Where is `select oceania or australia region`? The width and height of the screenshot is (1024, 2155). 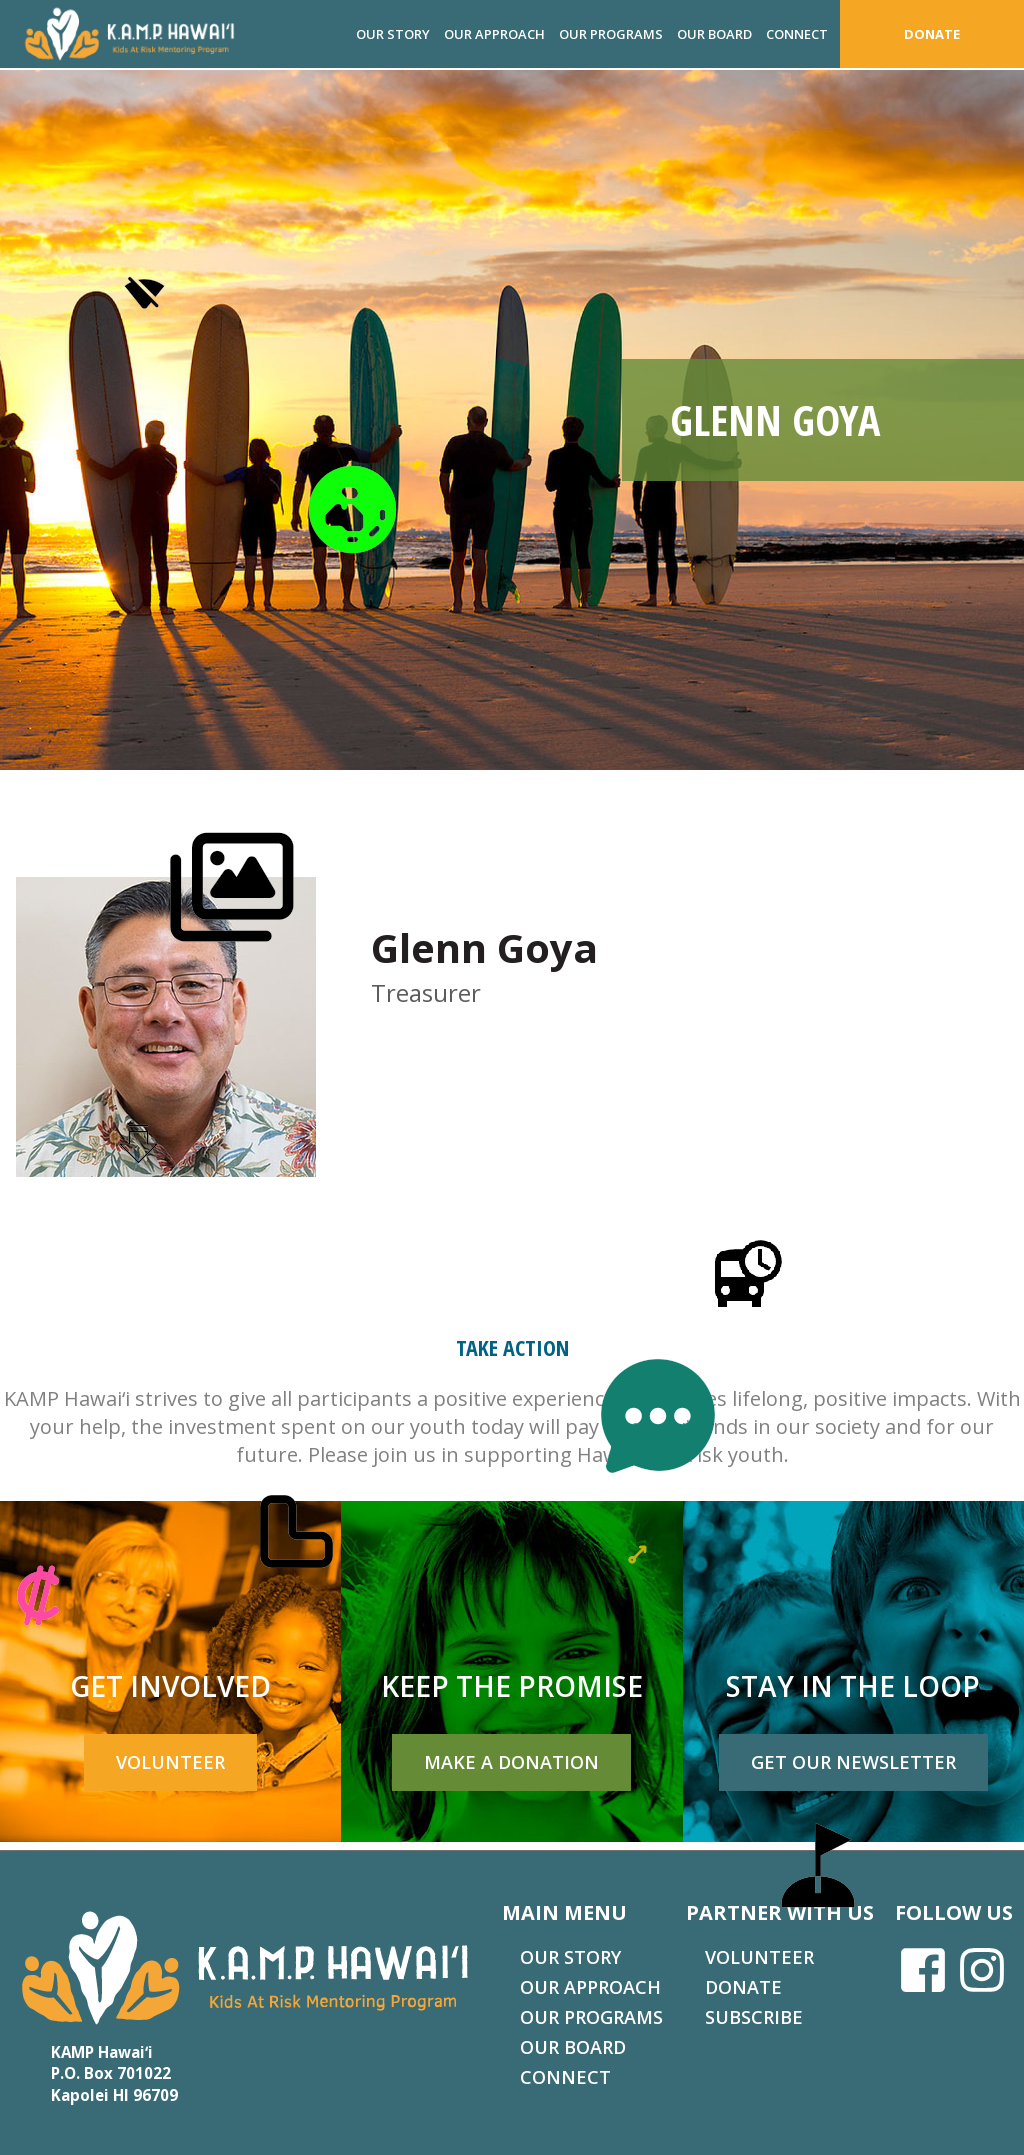 select oceania or australia region is located at coordinates (352, 509).